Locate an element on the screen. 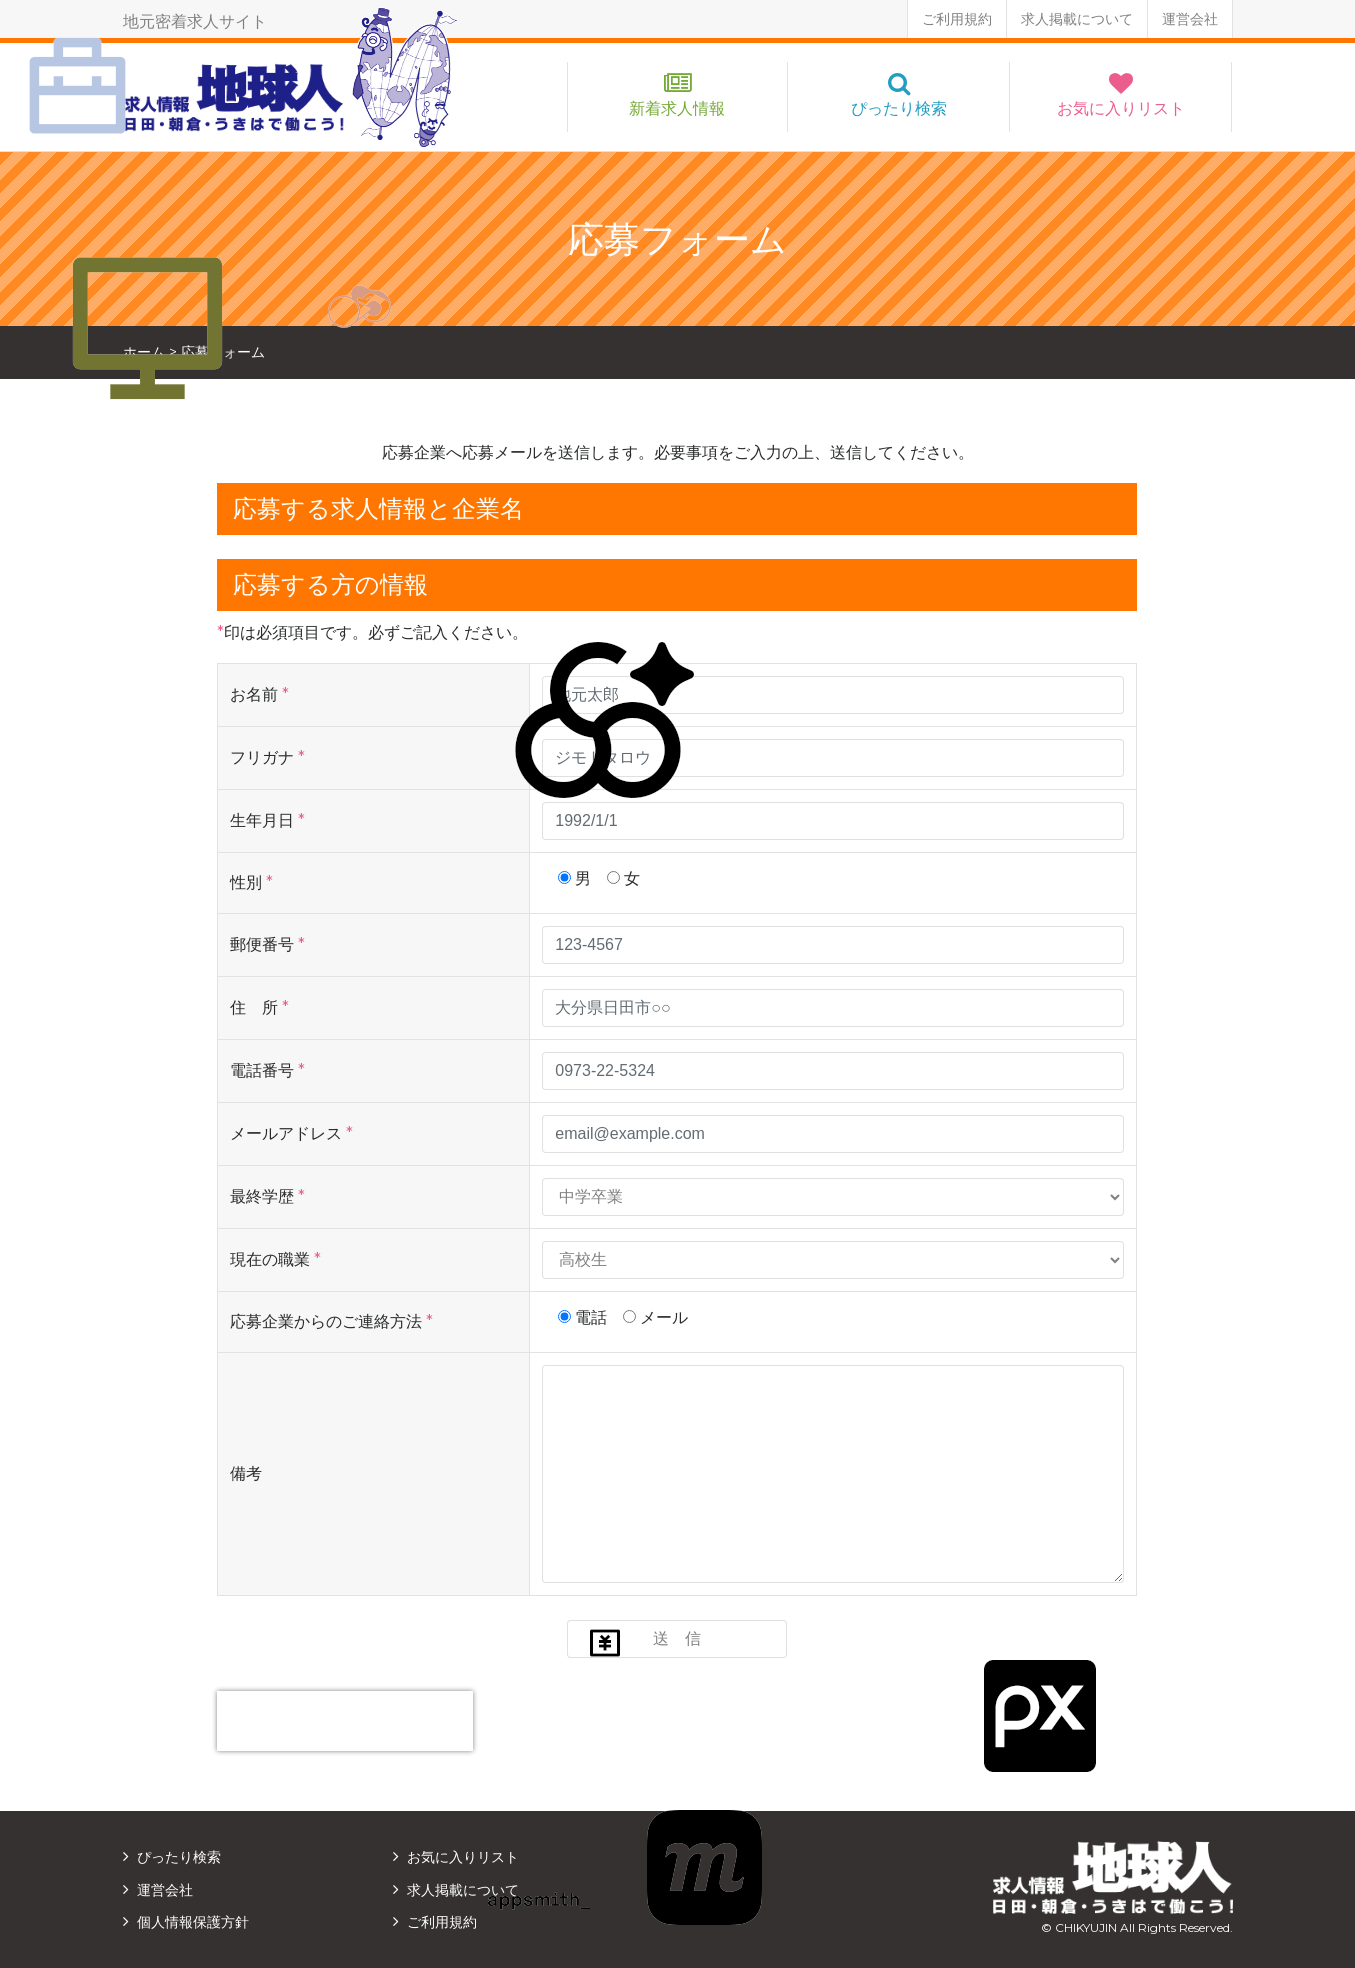 Image resolution: width=1355 pixels, height=1968 pixels. access work or business documents is located at coordinates (77, 90).